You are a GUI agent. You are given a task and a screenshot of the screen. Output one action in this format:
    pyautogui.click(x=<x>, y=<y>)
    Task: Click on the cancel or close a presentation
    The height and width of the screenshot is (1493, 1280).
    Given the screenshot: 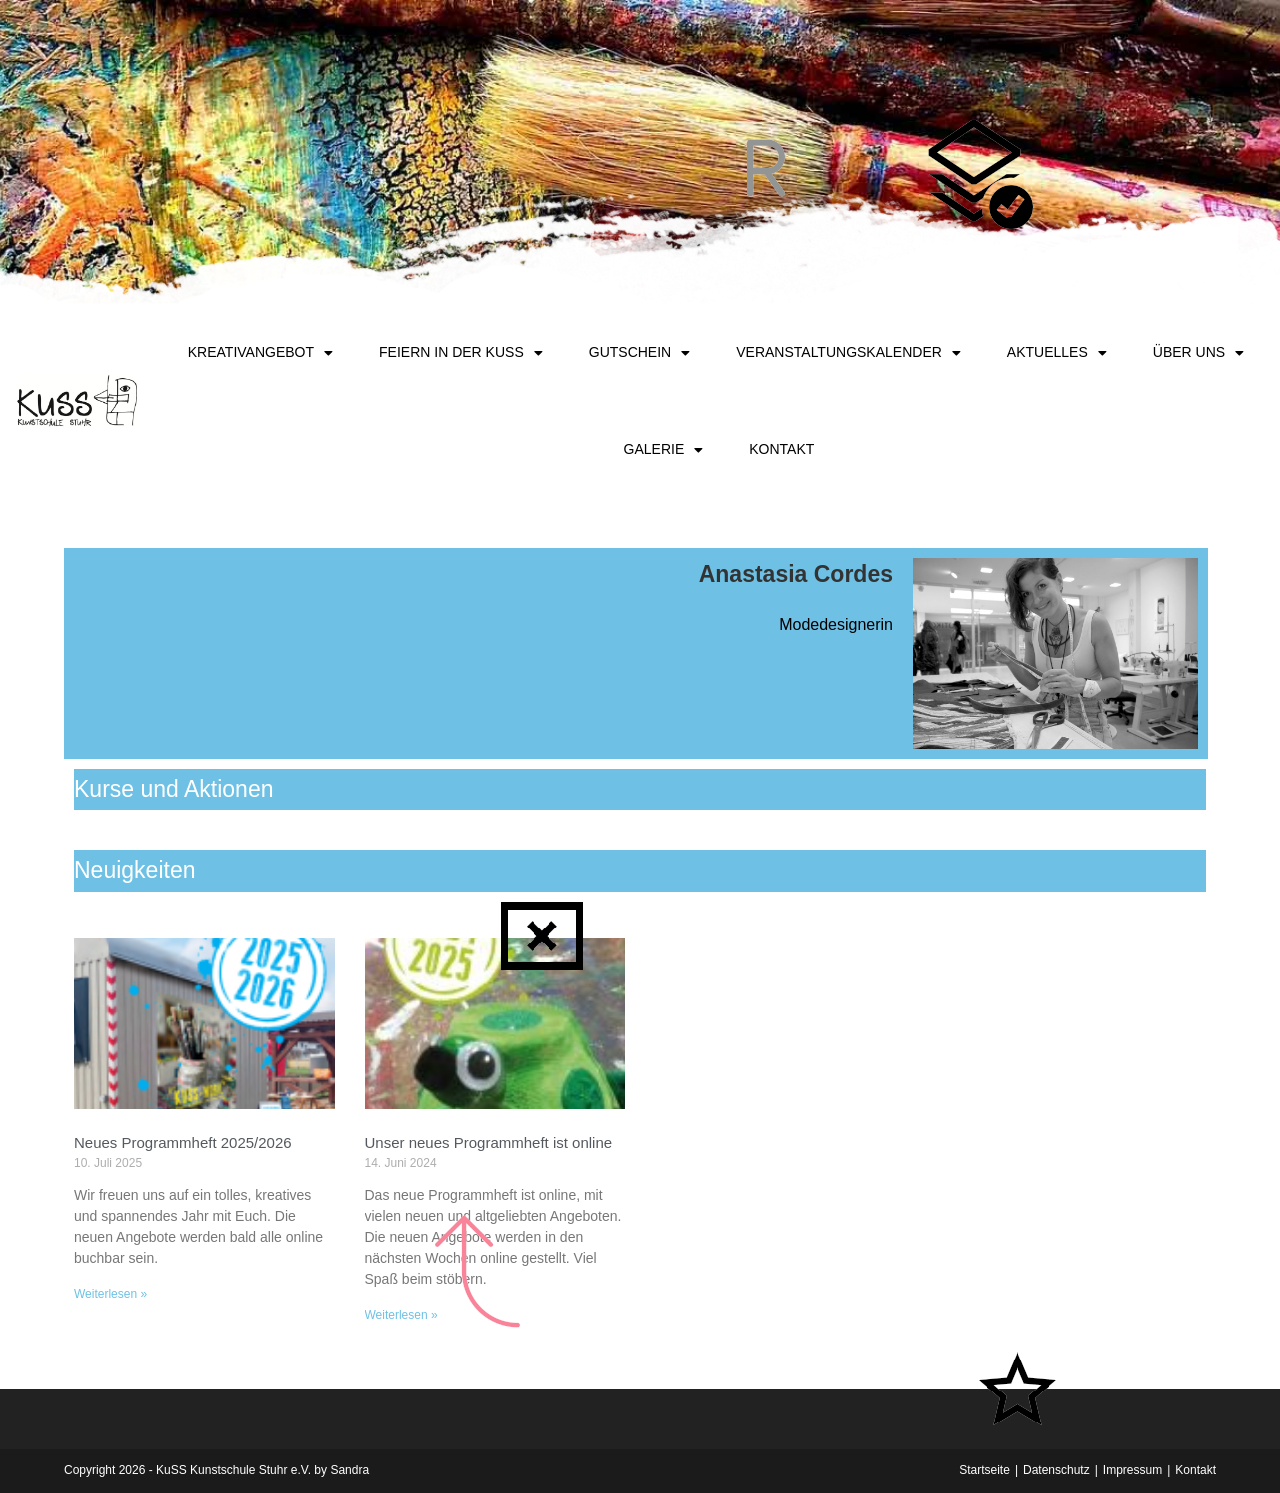 What is the action you would take?
    pyautogui.click(x=542, y=936)
    